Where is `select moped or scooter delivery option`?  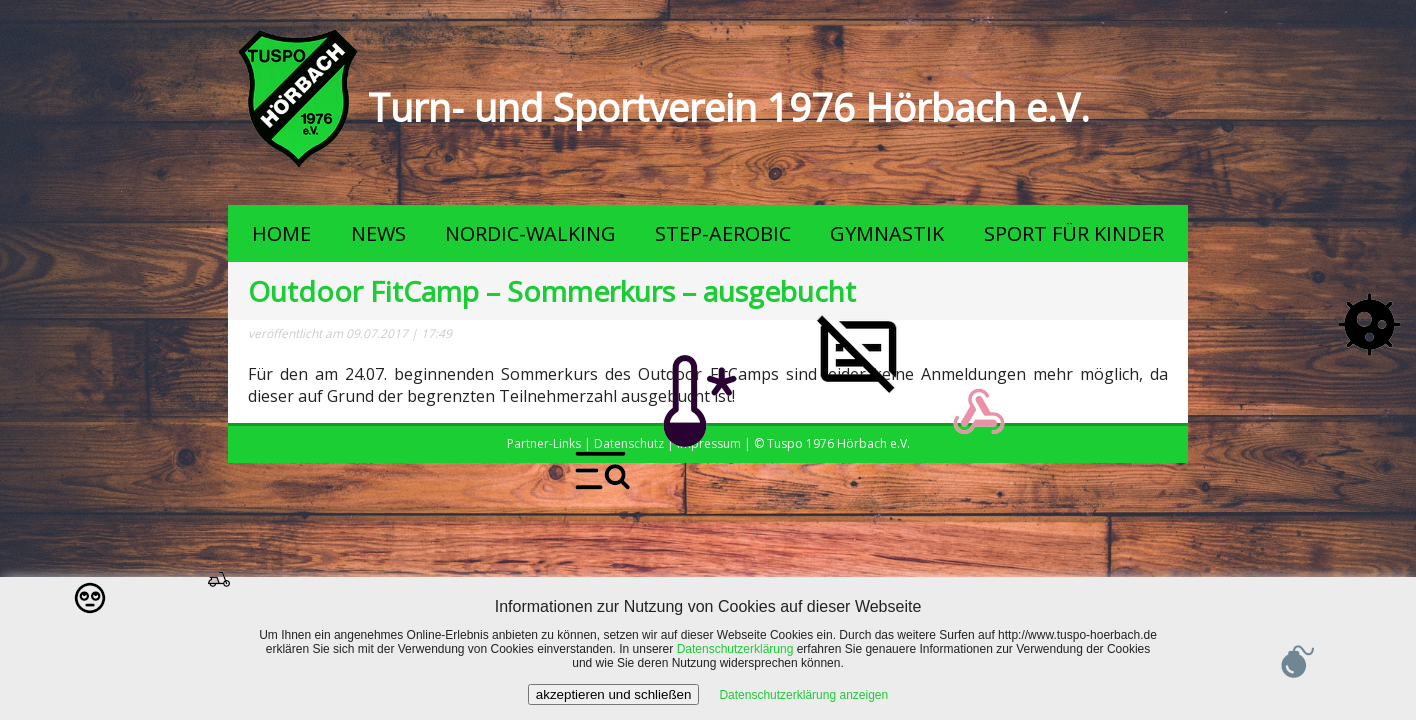
select moped or scooter delivery option is located at coordinates (219, 580).